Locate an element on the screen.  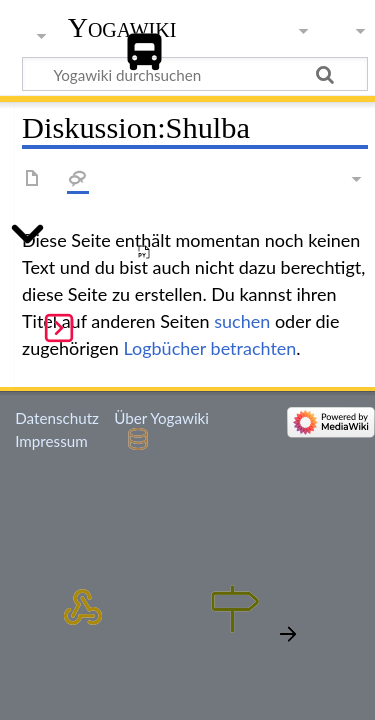
expand a dropdown menu or collapsed section is located at coordinates (27, 232).